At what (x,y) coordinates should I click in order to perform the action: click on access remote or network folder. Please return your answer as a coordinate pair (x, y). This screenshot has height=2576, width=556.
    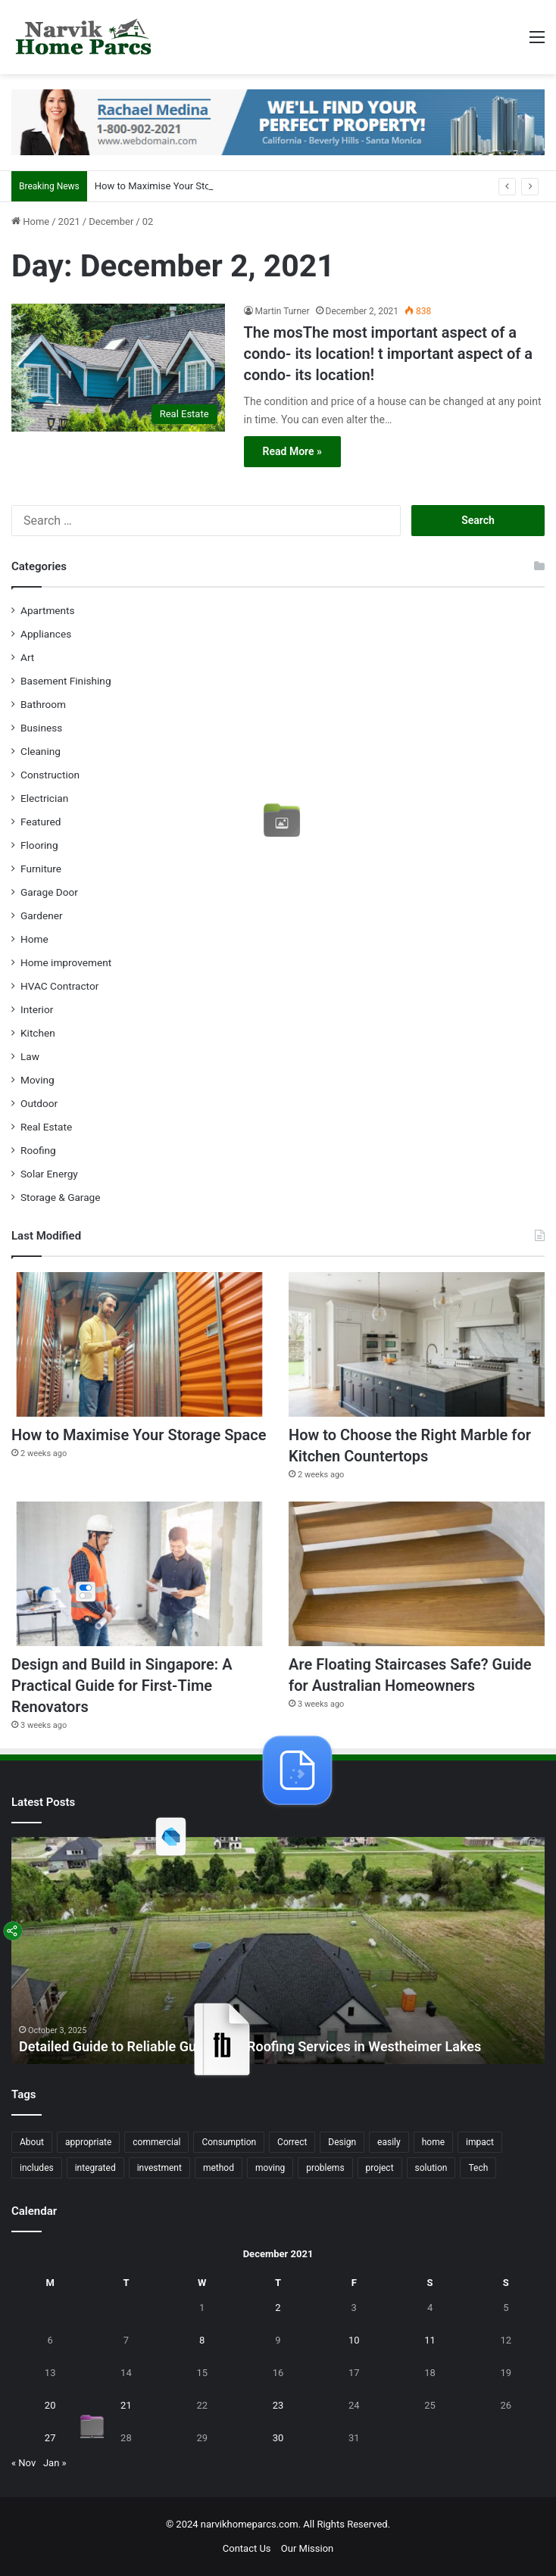
    Looking at the image, I should click on (92, 2426).